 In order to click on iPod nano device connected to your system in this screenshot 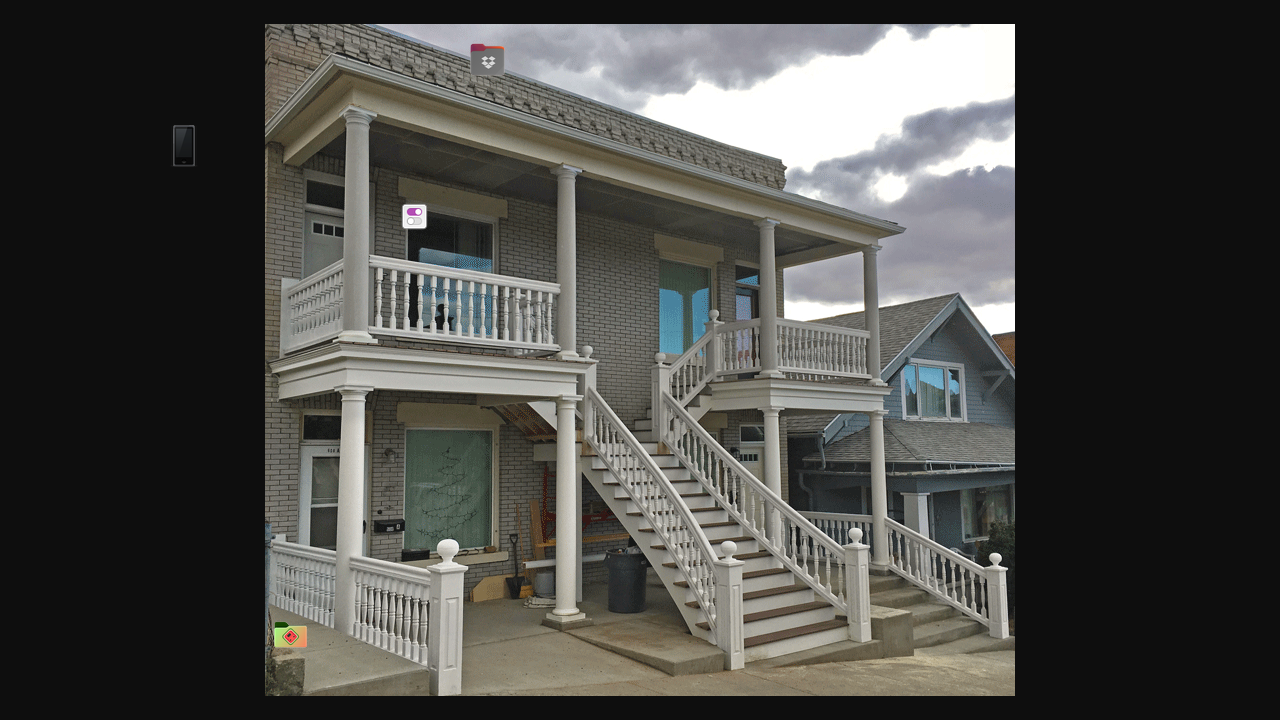, I will do `click(184, 146)`.